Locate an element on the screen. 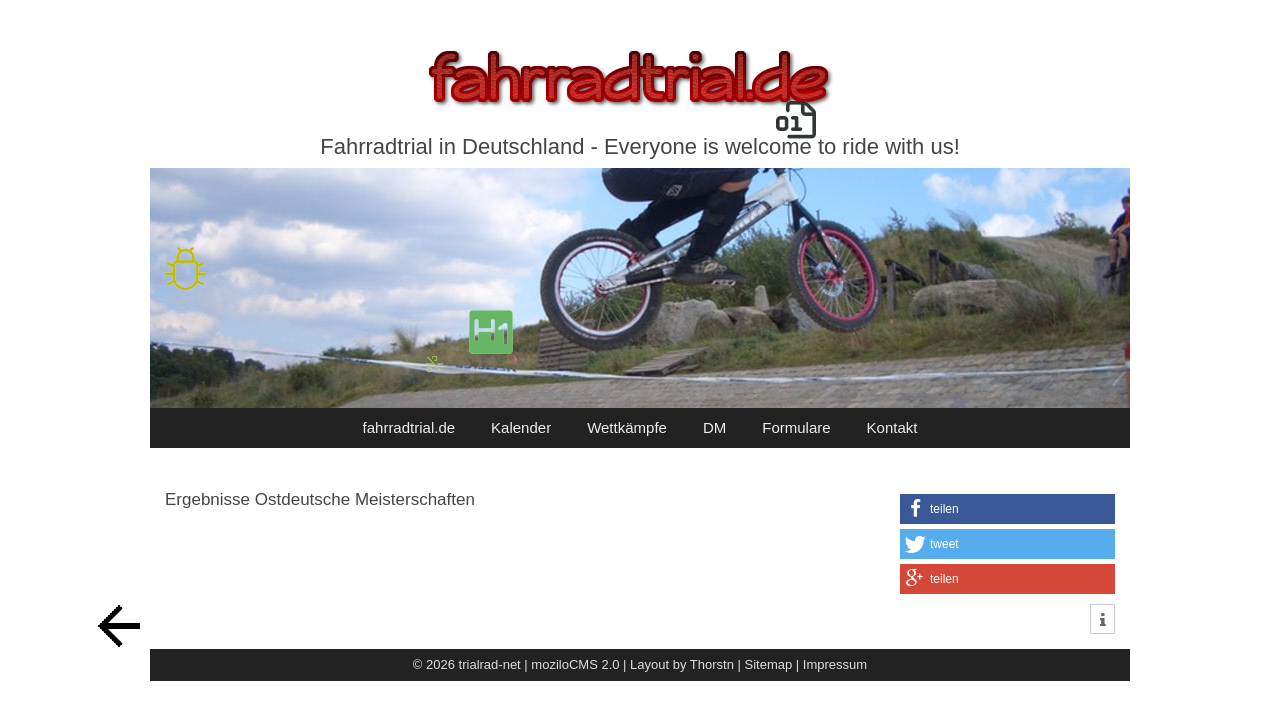 Image resolution: width=1280 pixels, height=720 pixels. format text as heading level 1 is located at coordinates (491, 332).